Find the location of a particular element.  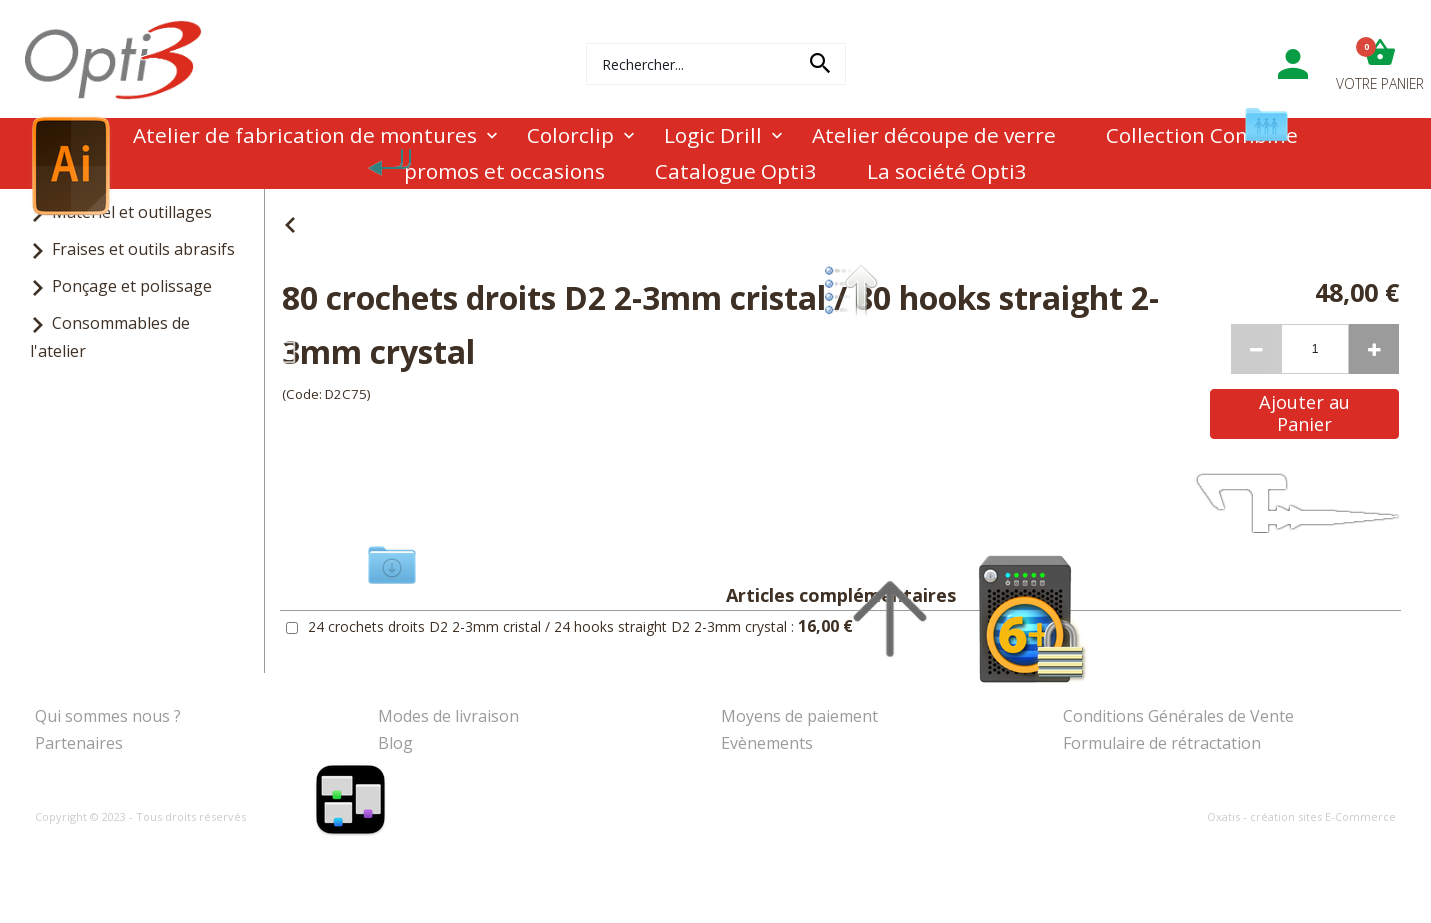

open mission control to view all open windows is located at coordinates (350, 799).